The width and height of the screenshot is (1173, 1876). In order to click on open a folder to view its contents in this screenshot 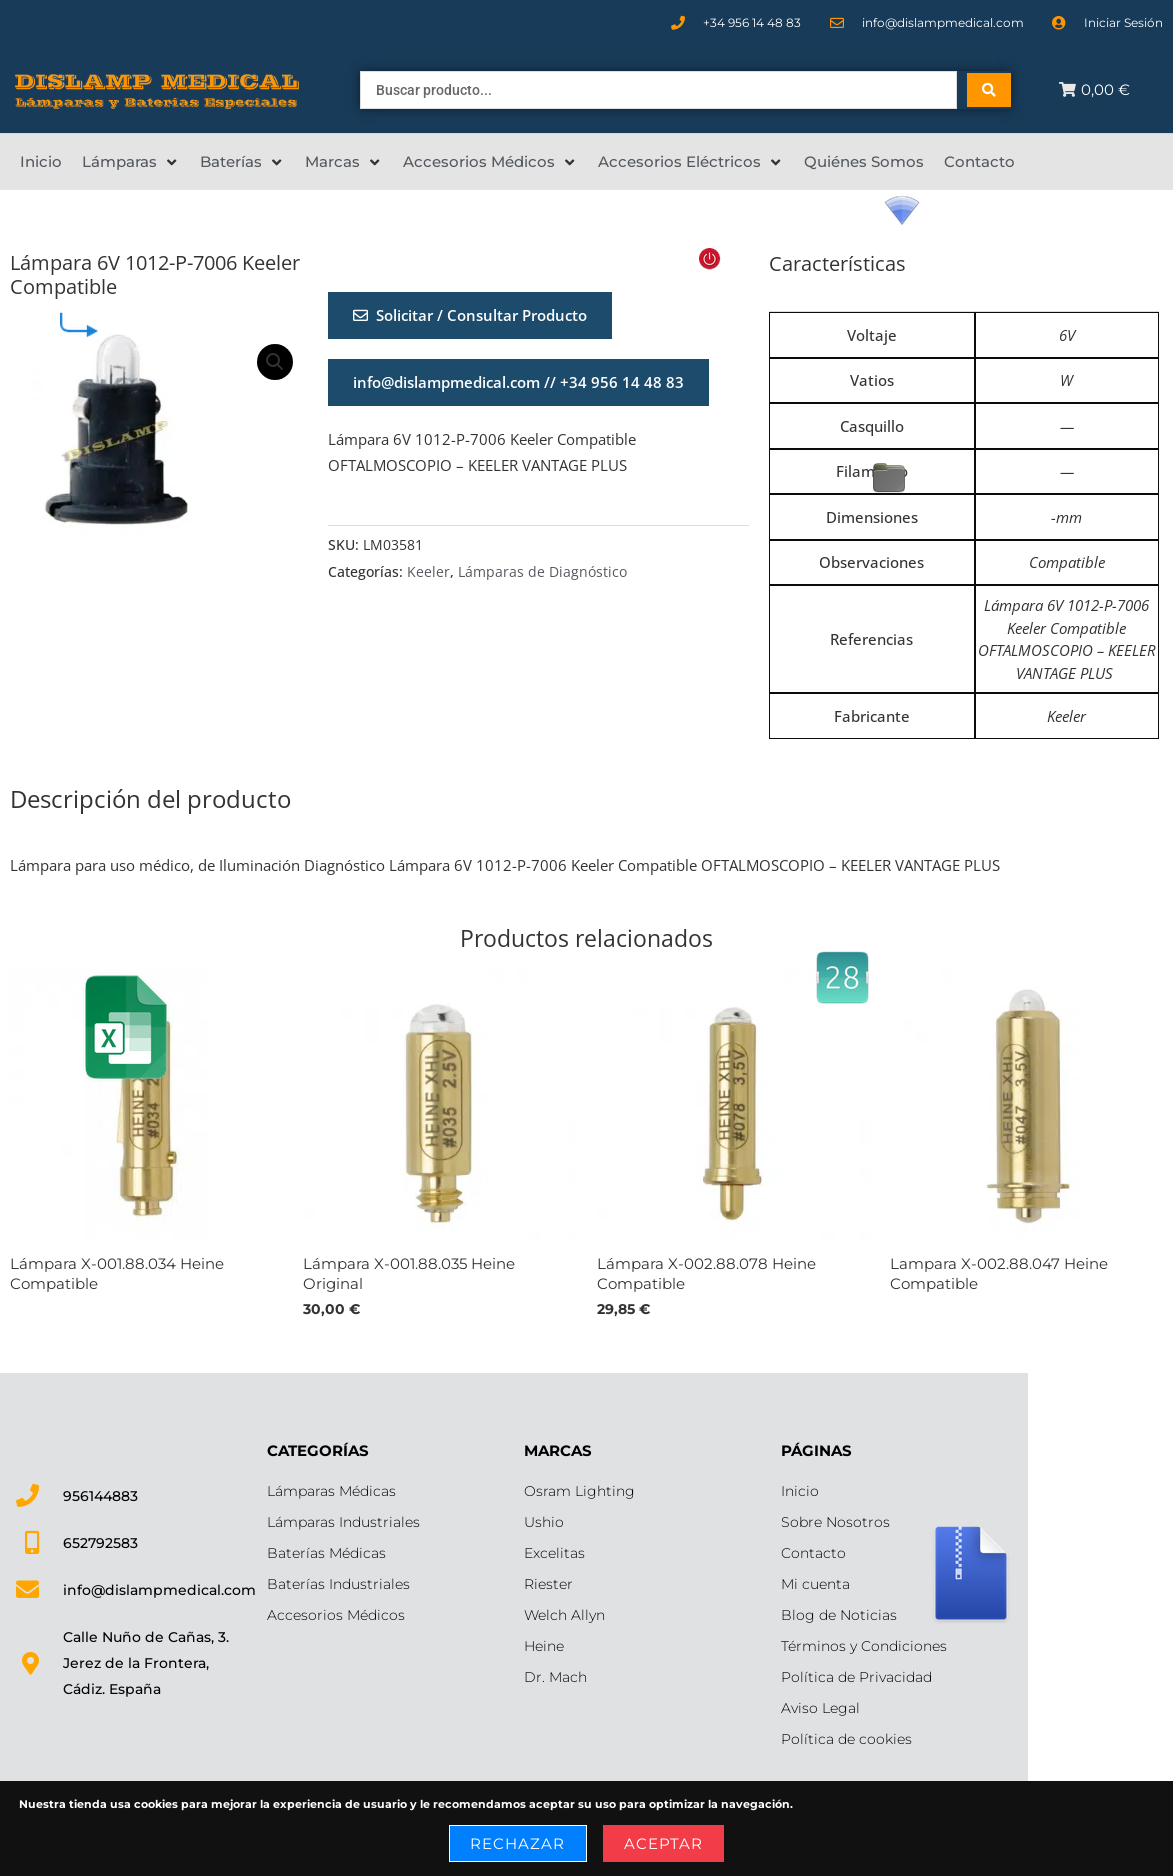, I will do `click(889, 477)`.